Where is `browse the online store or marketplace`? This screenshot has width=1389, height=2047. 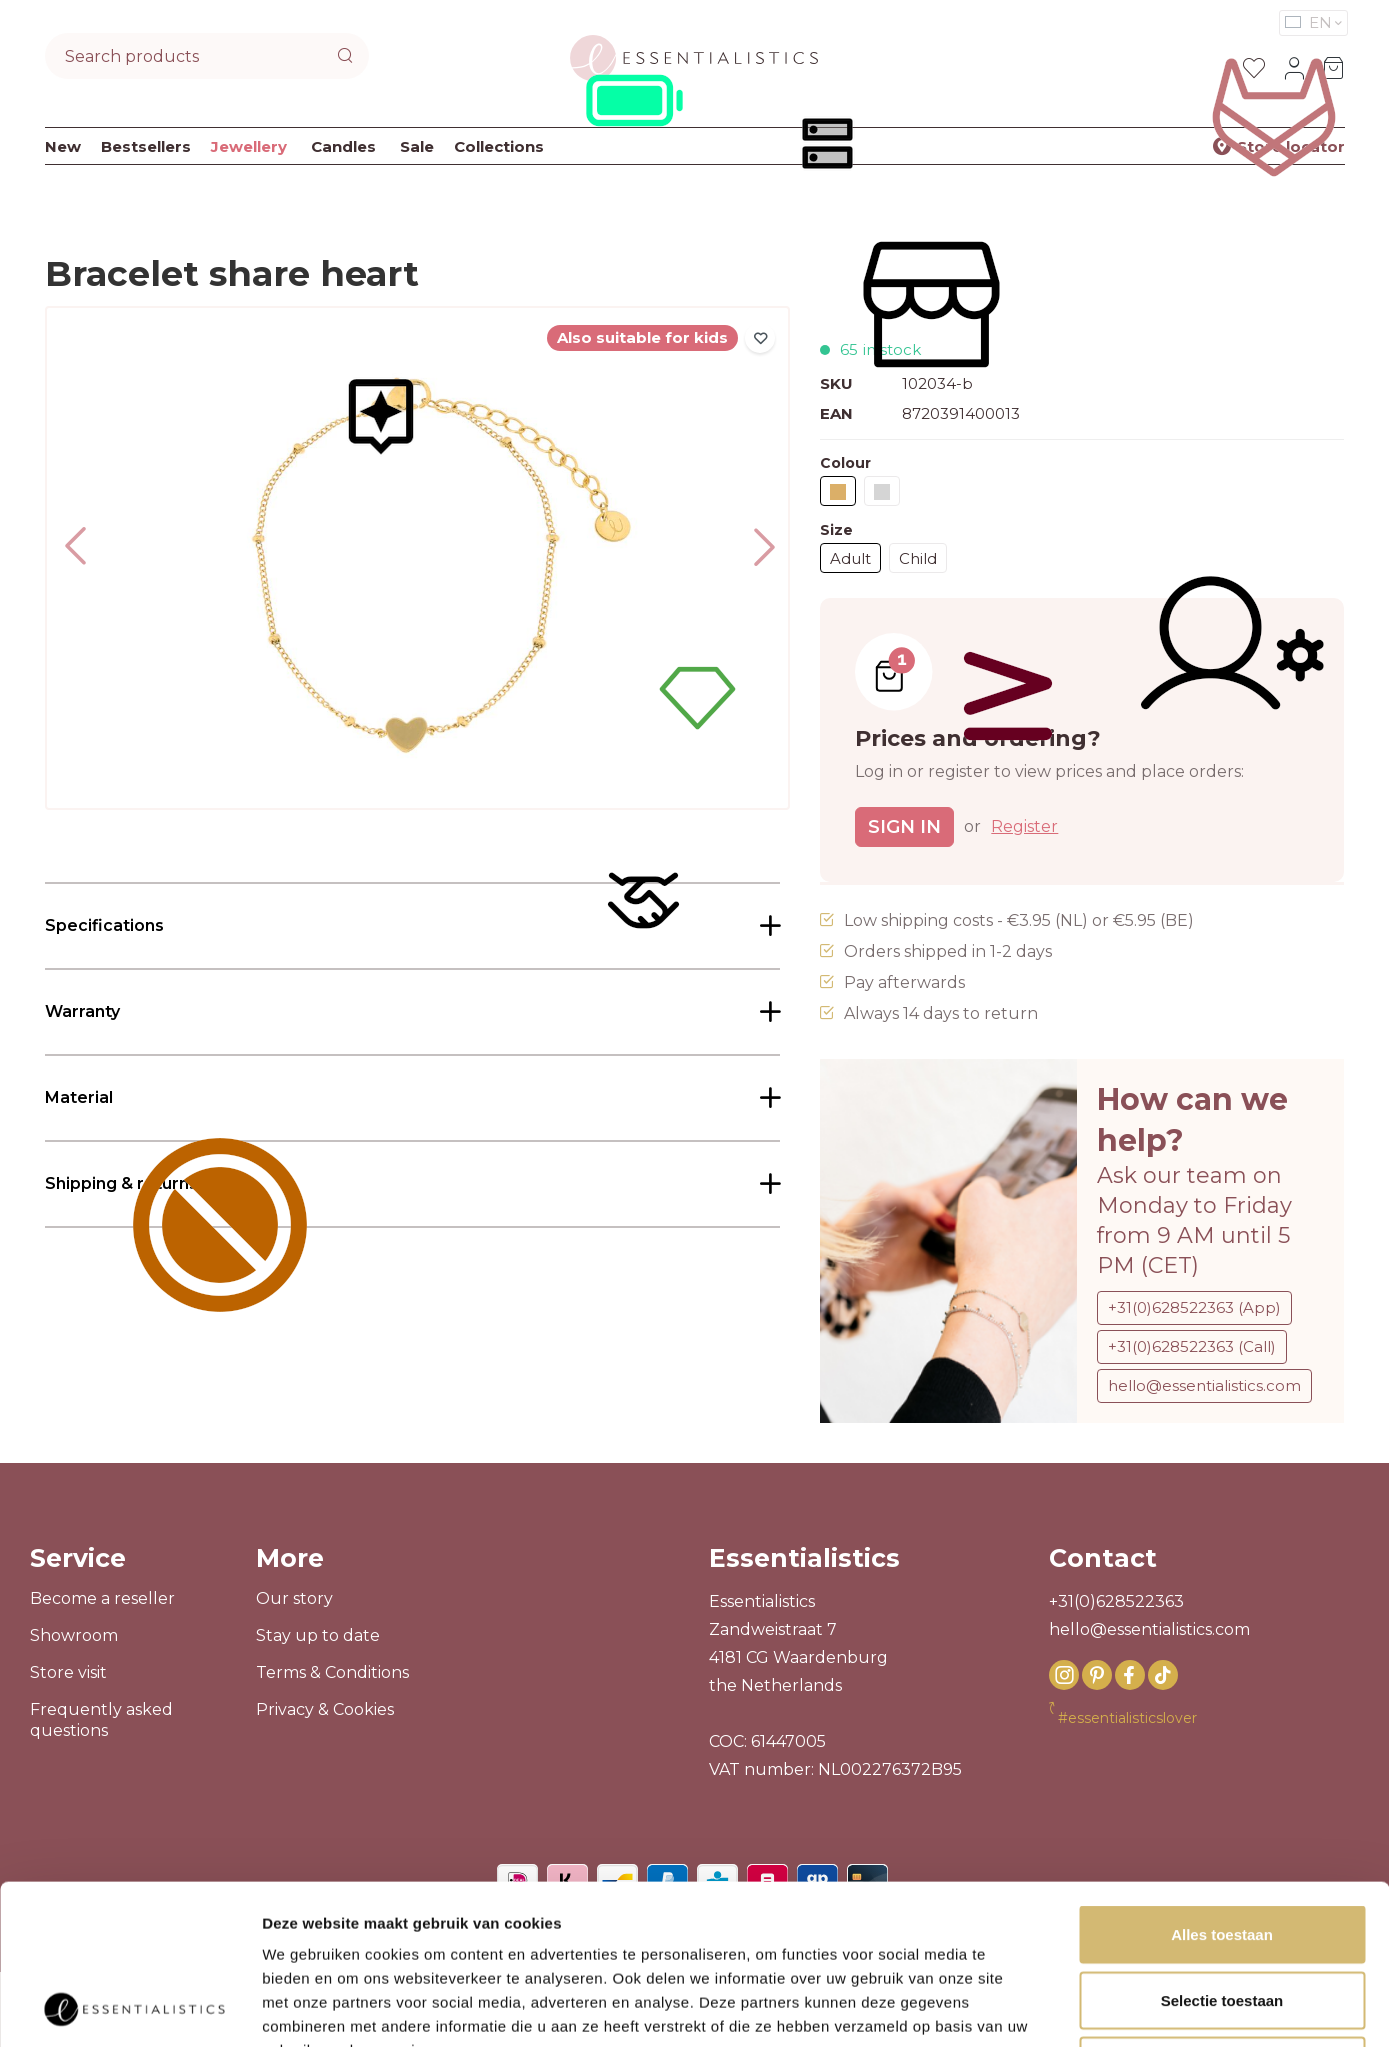 browse the online store or marketplace is located at coordinates (931, 304).